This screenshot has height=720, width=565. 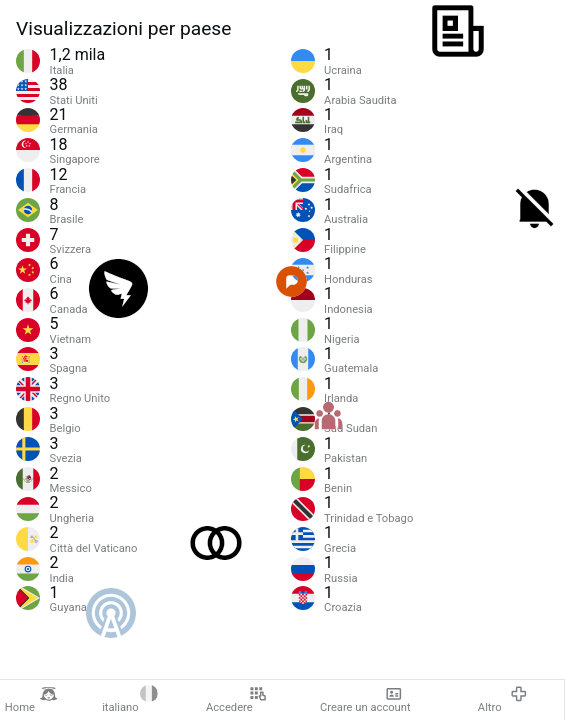 What do you see at coordinates (458, 31) in the screenshot?
I see `view news articles` at bounding box center [458, 31].